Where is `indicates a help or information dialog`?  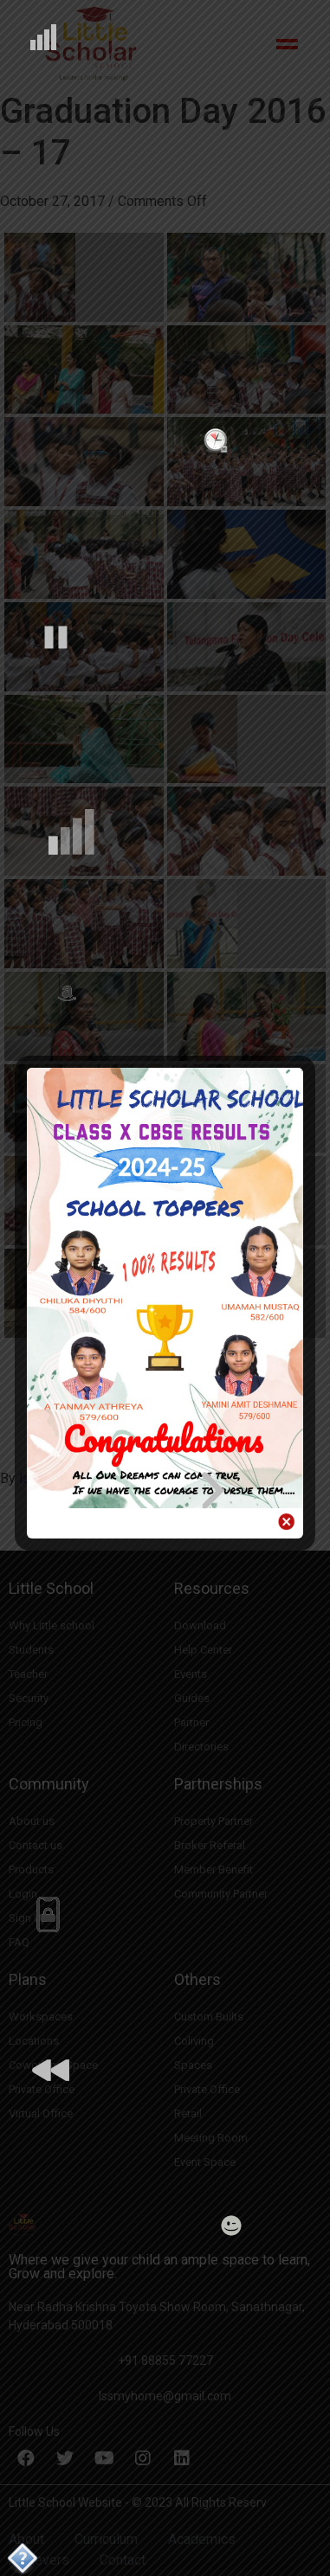 indicates a help or information dialog is located at coordinates (23, 2559).